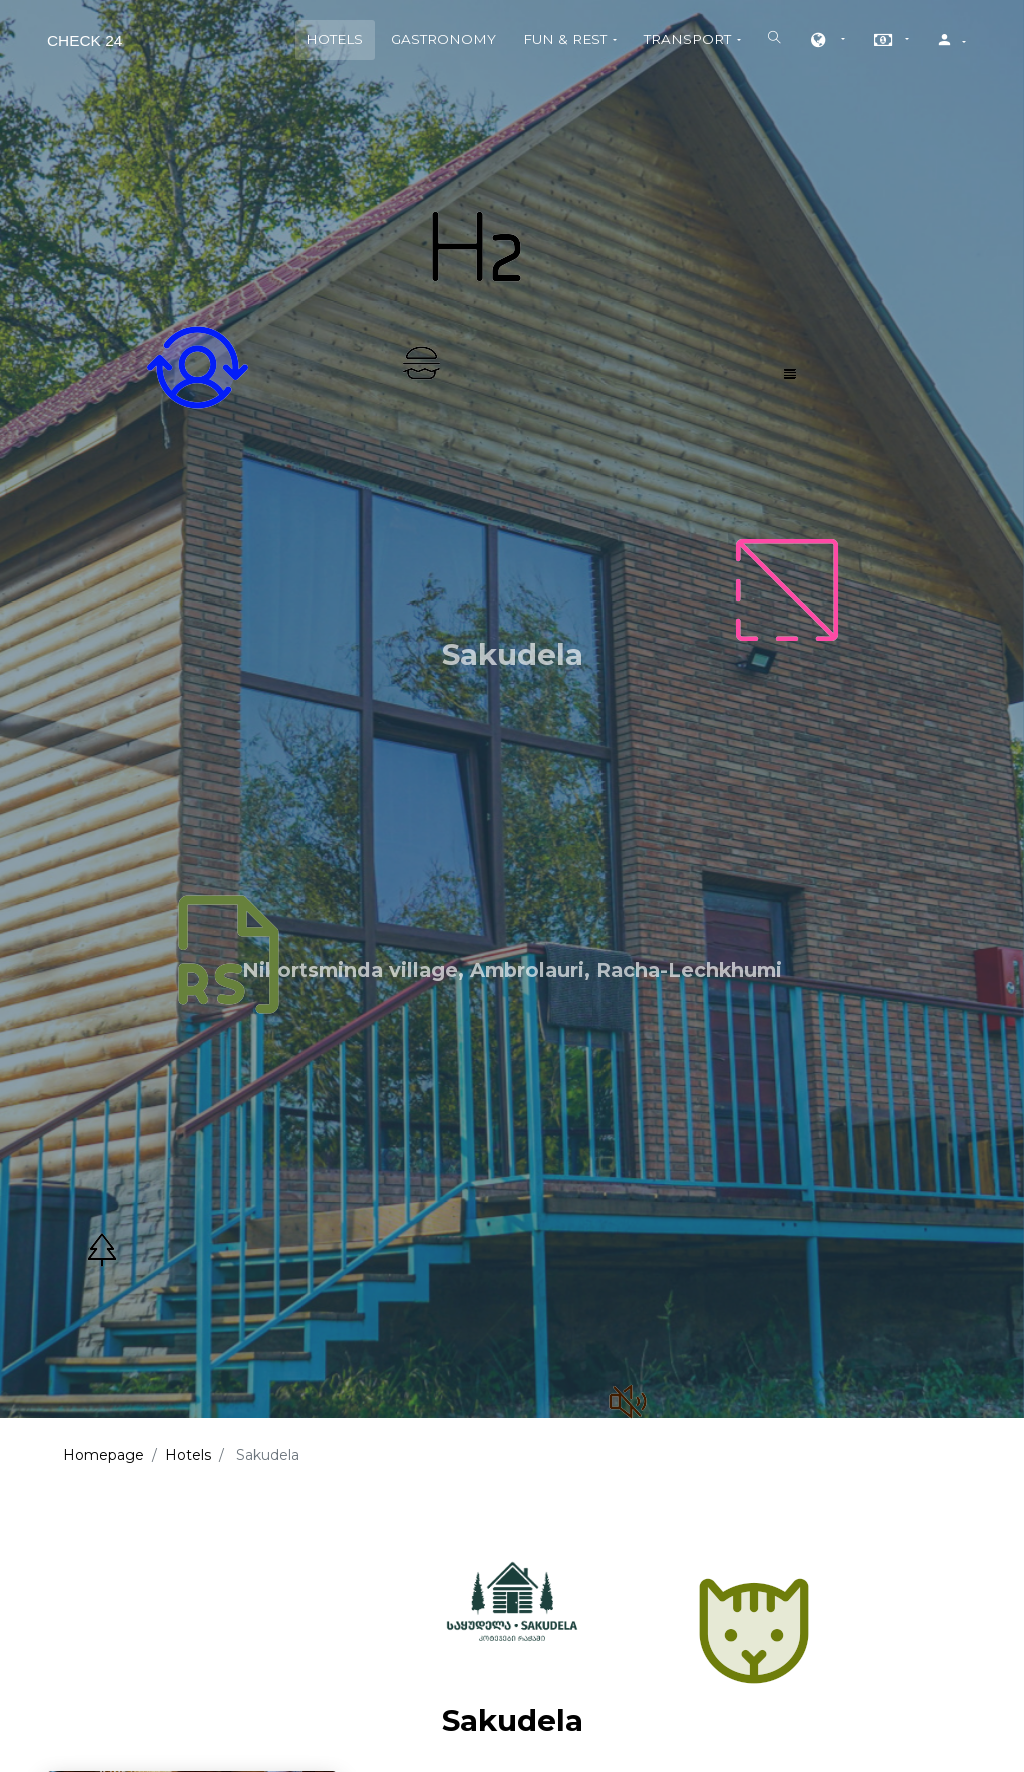 This screenshot has width=1024, height=1772. Describe the element at coordinates (228, 954) in the screenshot. I see `a Rust source code file` at that location.